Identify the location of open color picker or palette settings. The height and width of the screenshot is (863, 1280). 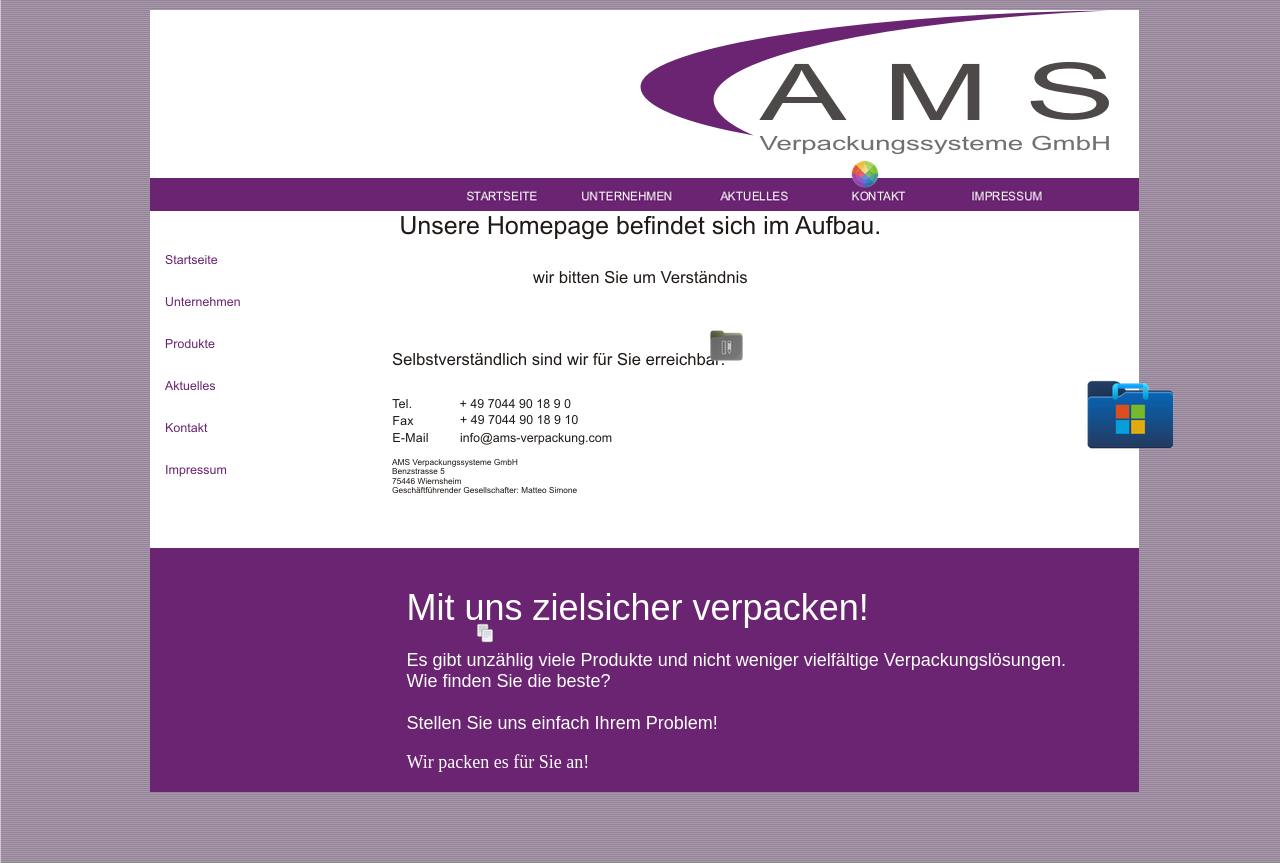
(865, 174).